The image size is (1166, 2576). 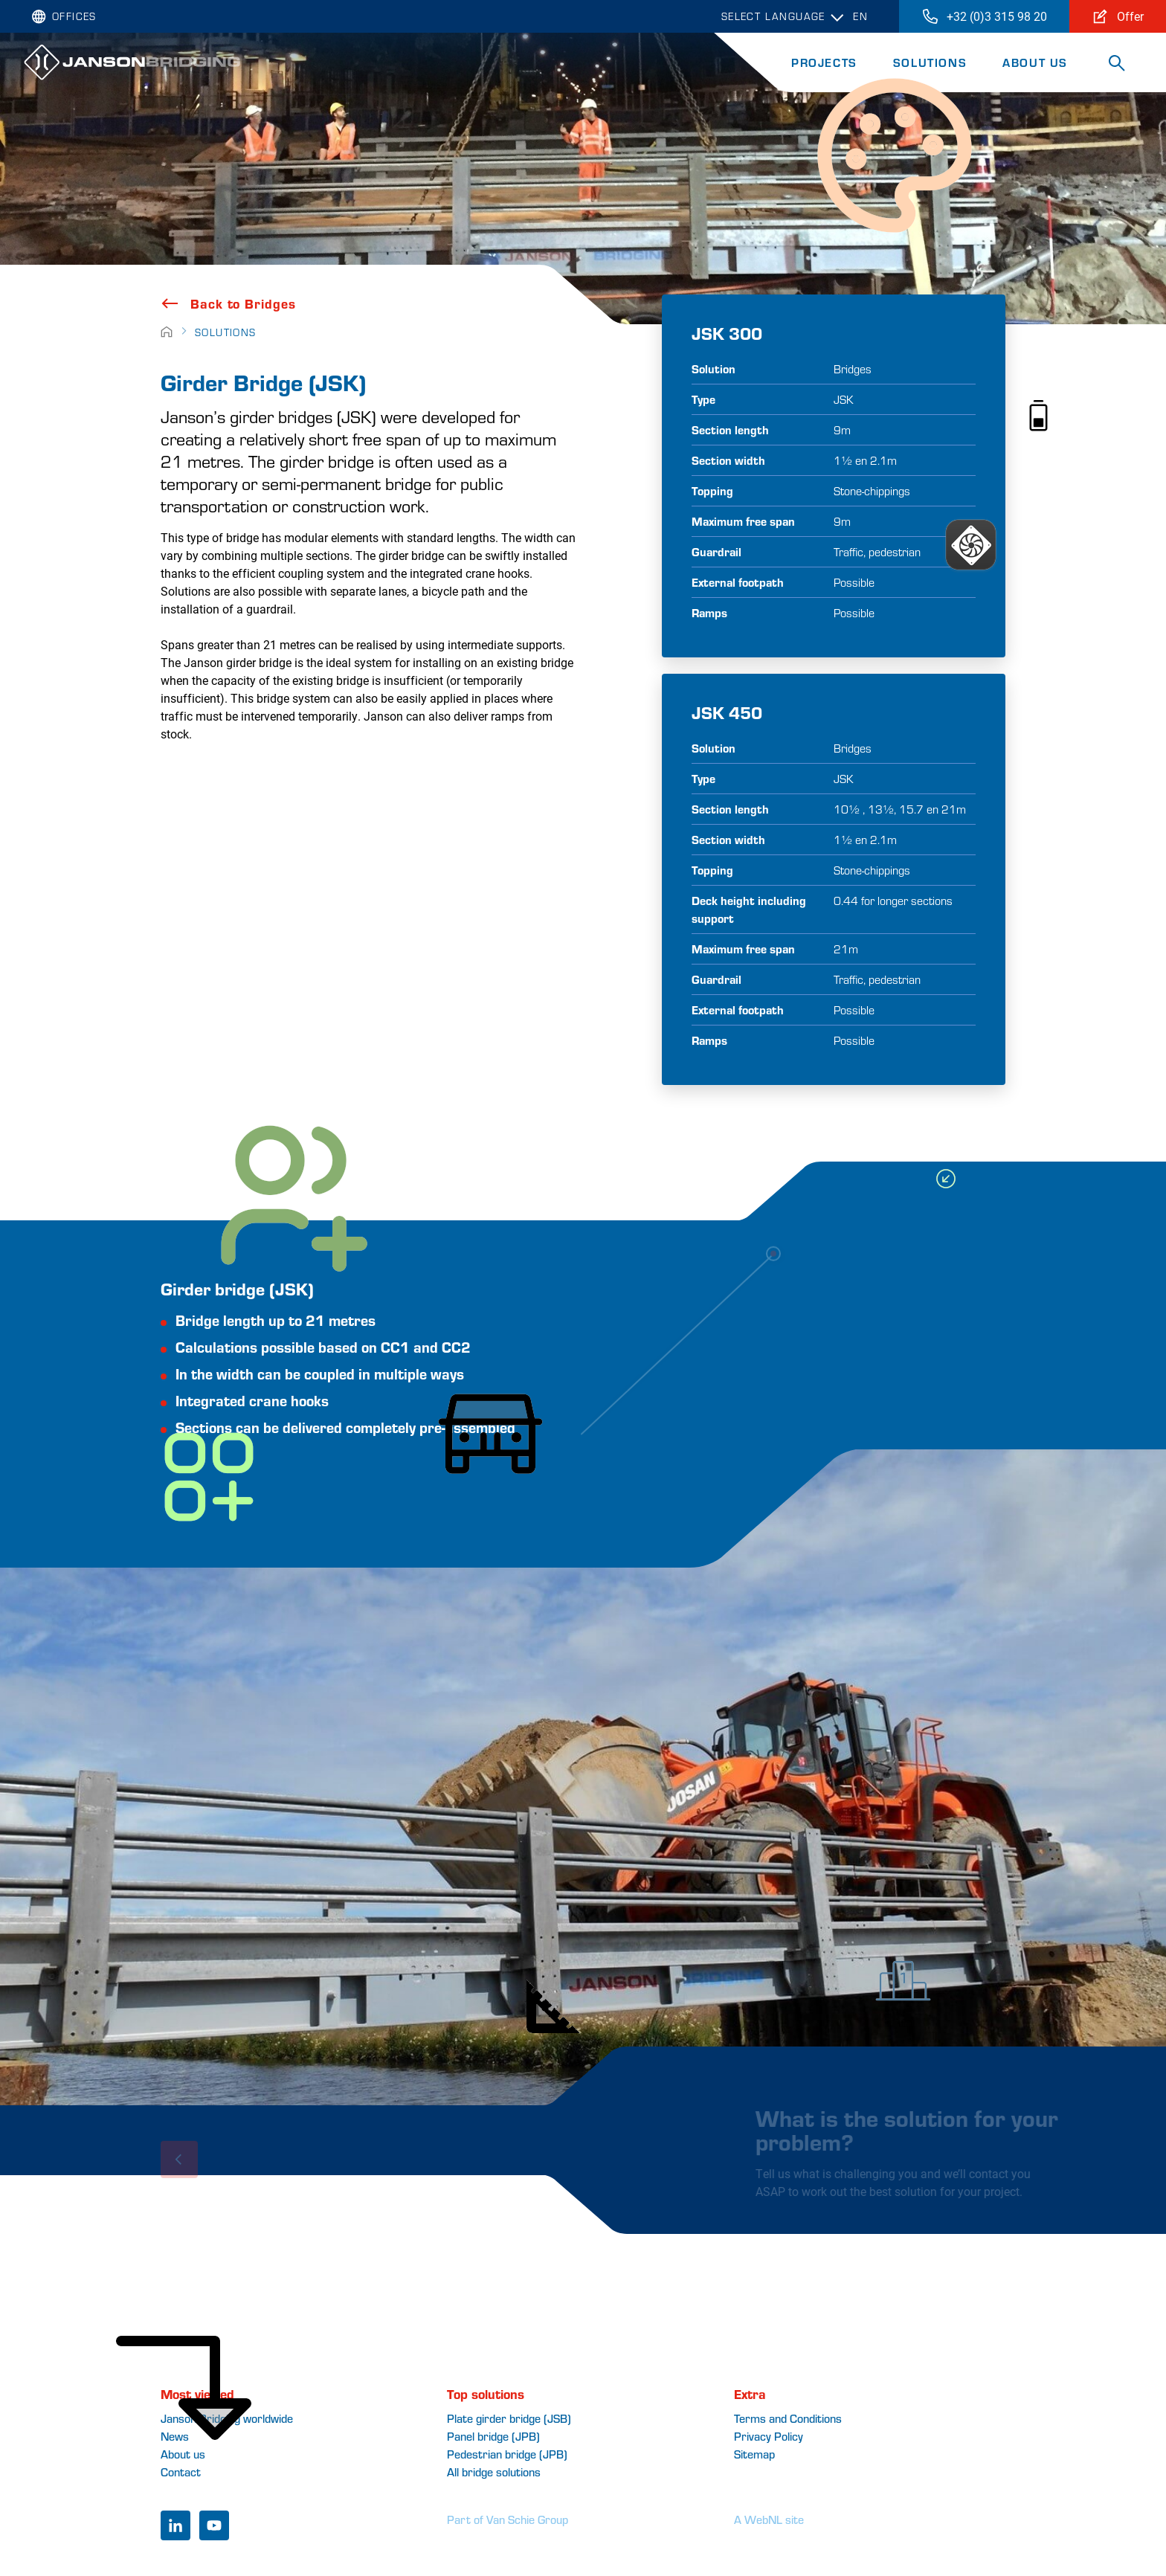 I want to click on view leaderboard rankings, so click(x=903, y=1980).